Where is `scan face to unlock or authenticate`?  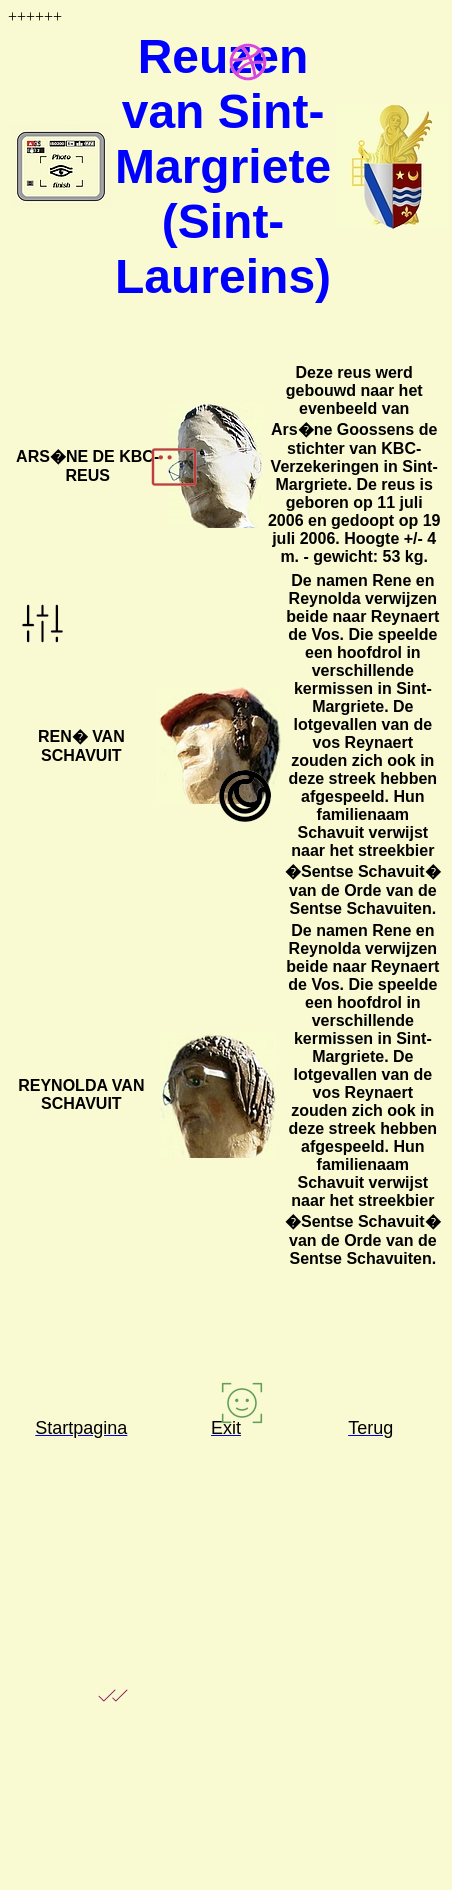
scan face to unlock or authenticate is located at coordinates (242, 1403).